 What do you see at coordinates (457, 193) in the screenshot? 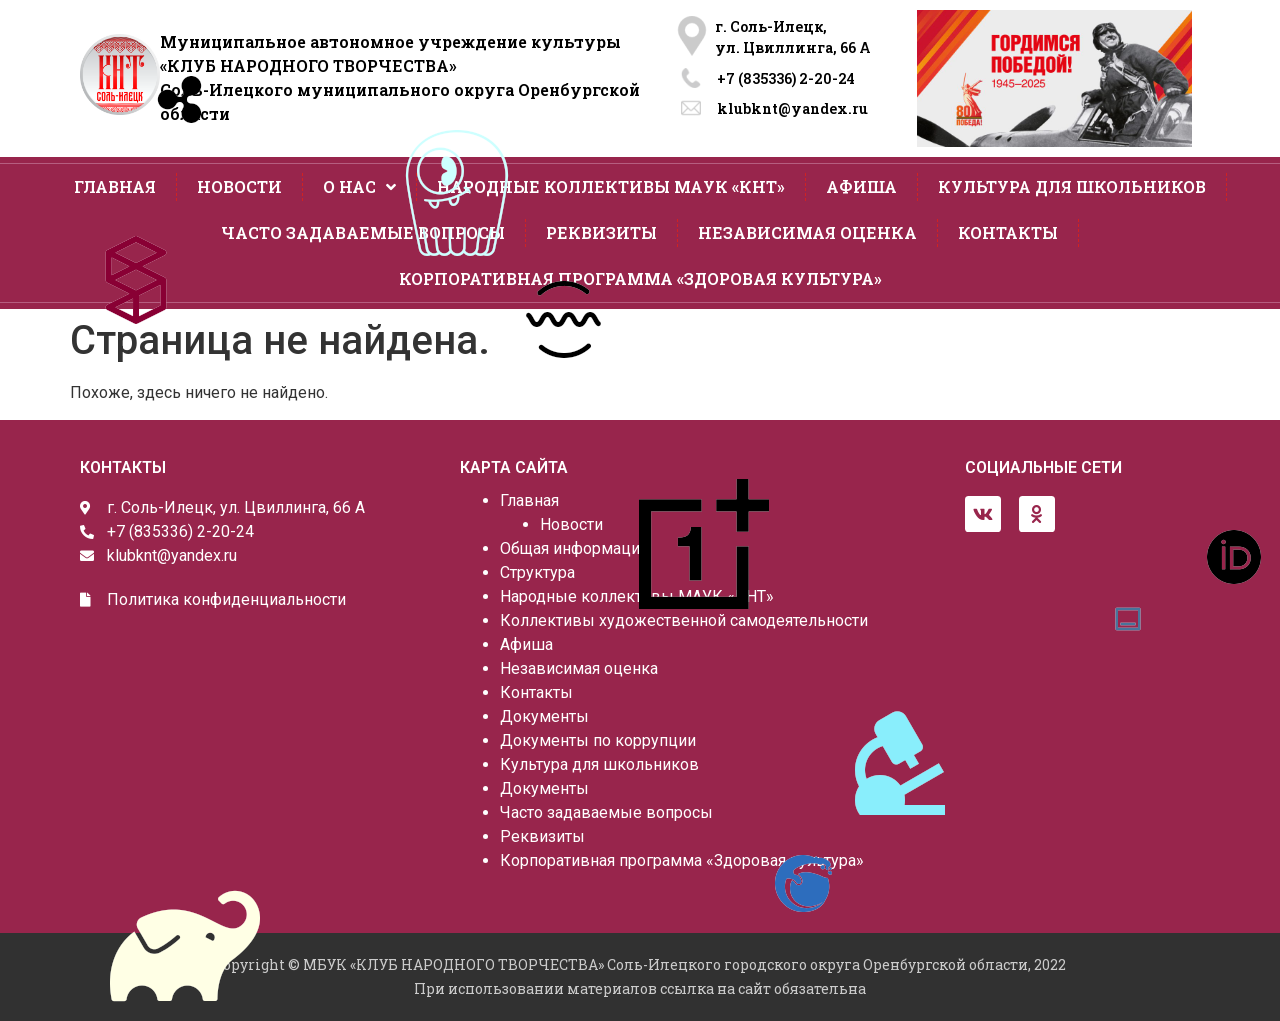
I see `ScyllaDB logo` at bounding box center [457, 193].